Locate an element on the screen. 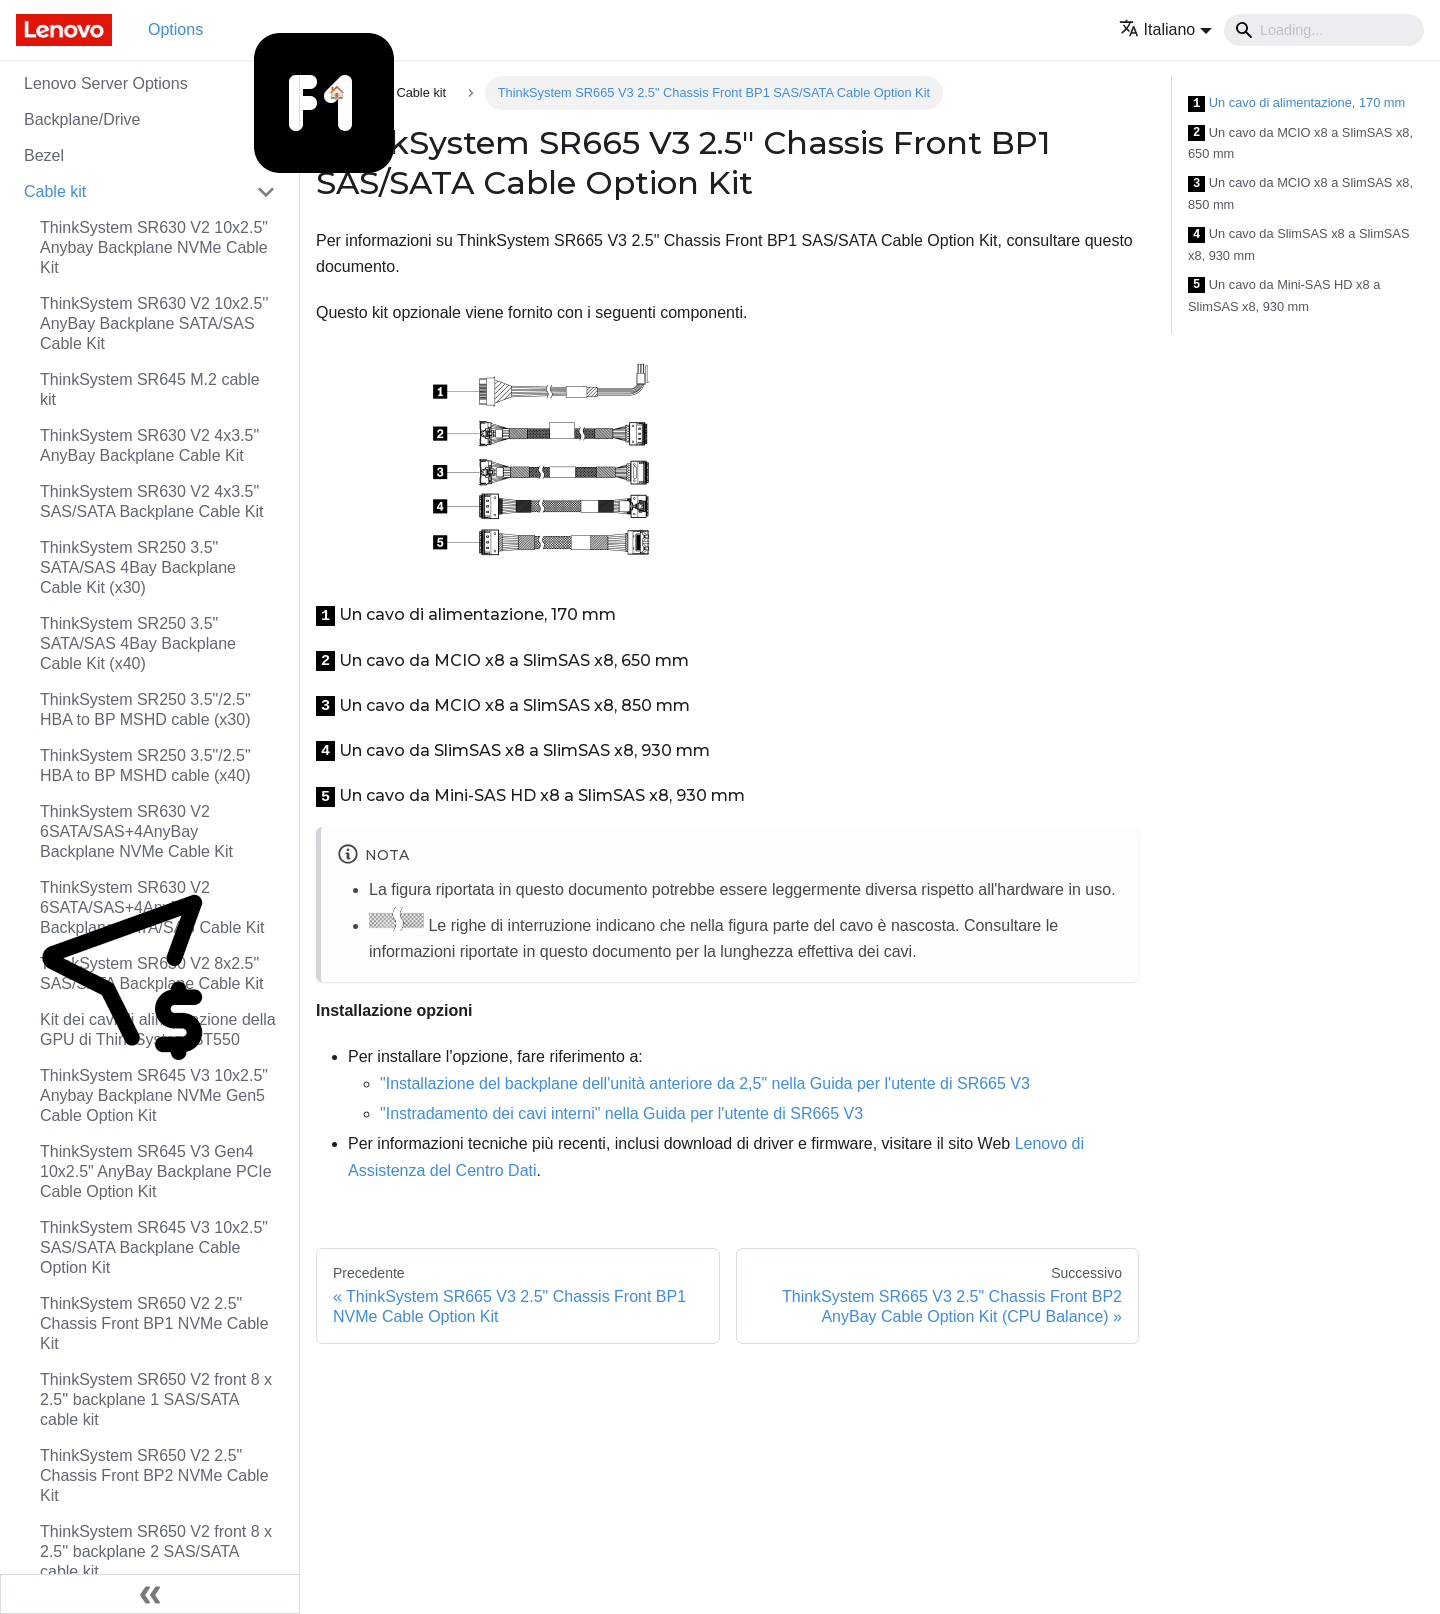 This screenshot has height=1614, width=1440. access F1 help or documentation is located at coordinates (324, 103).